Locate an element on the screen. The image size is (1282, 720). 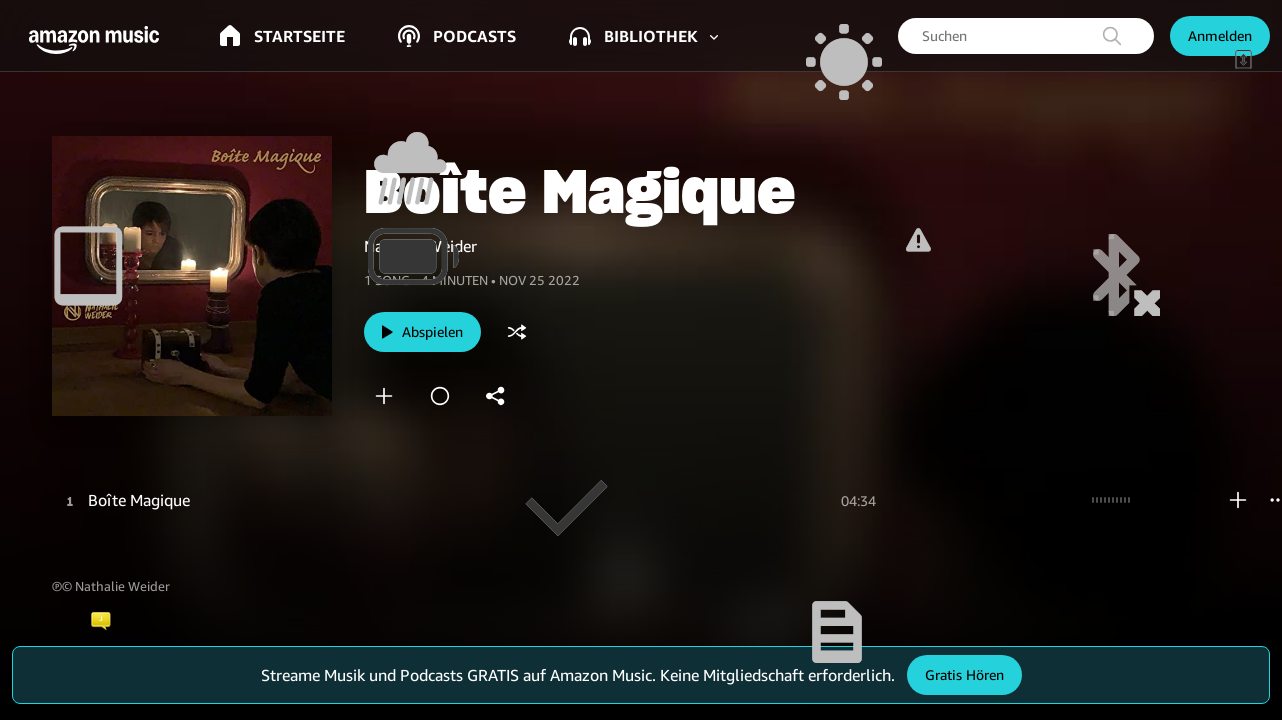
indicates current battery level is located at coordinates (413, 256).